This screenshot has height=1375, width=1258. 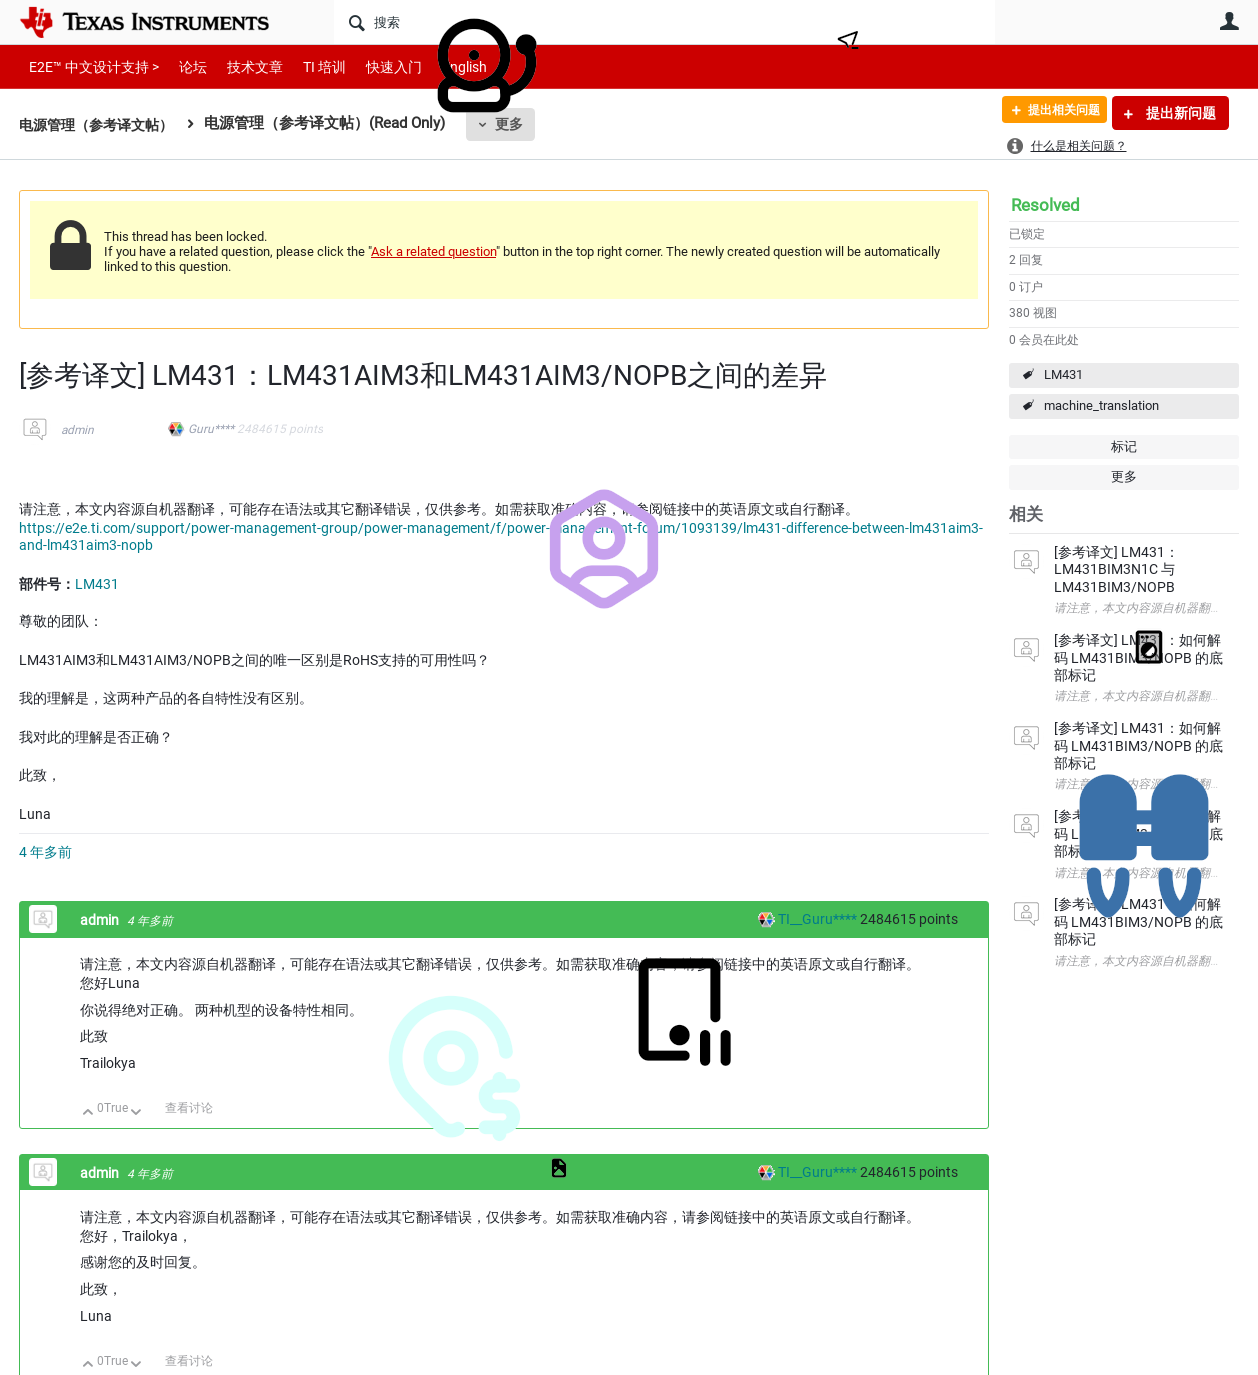 I want to click on remove a saved location, so click(x=848, y=41).